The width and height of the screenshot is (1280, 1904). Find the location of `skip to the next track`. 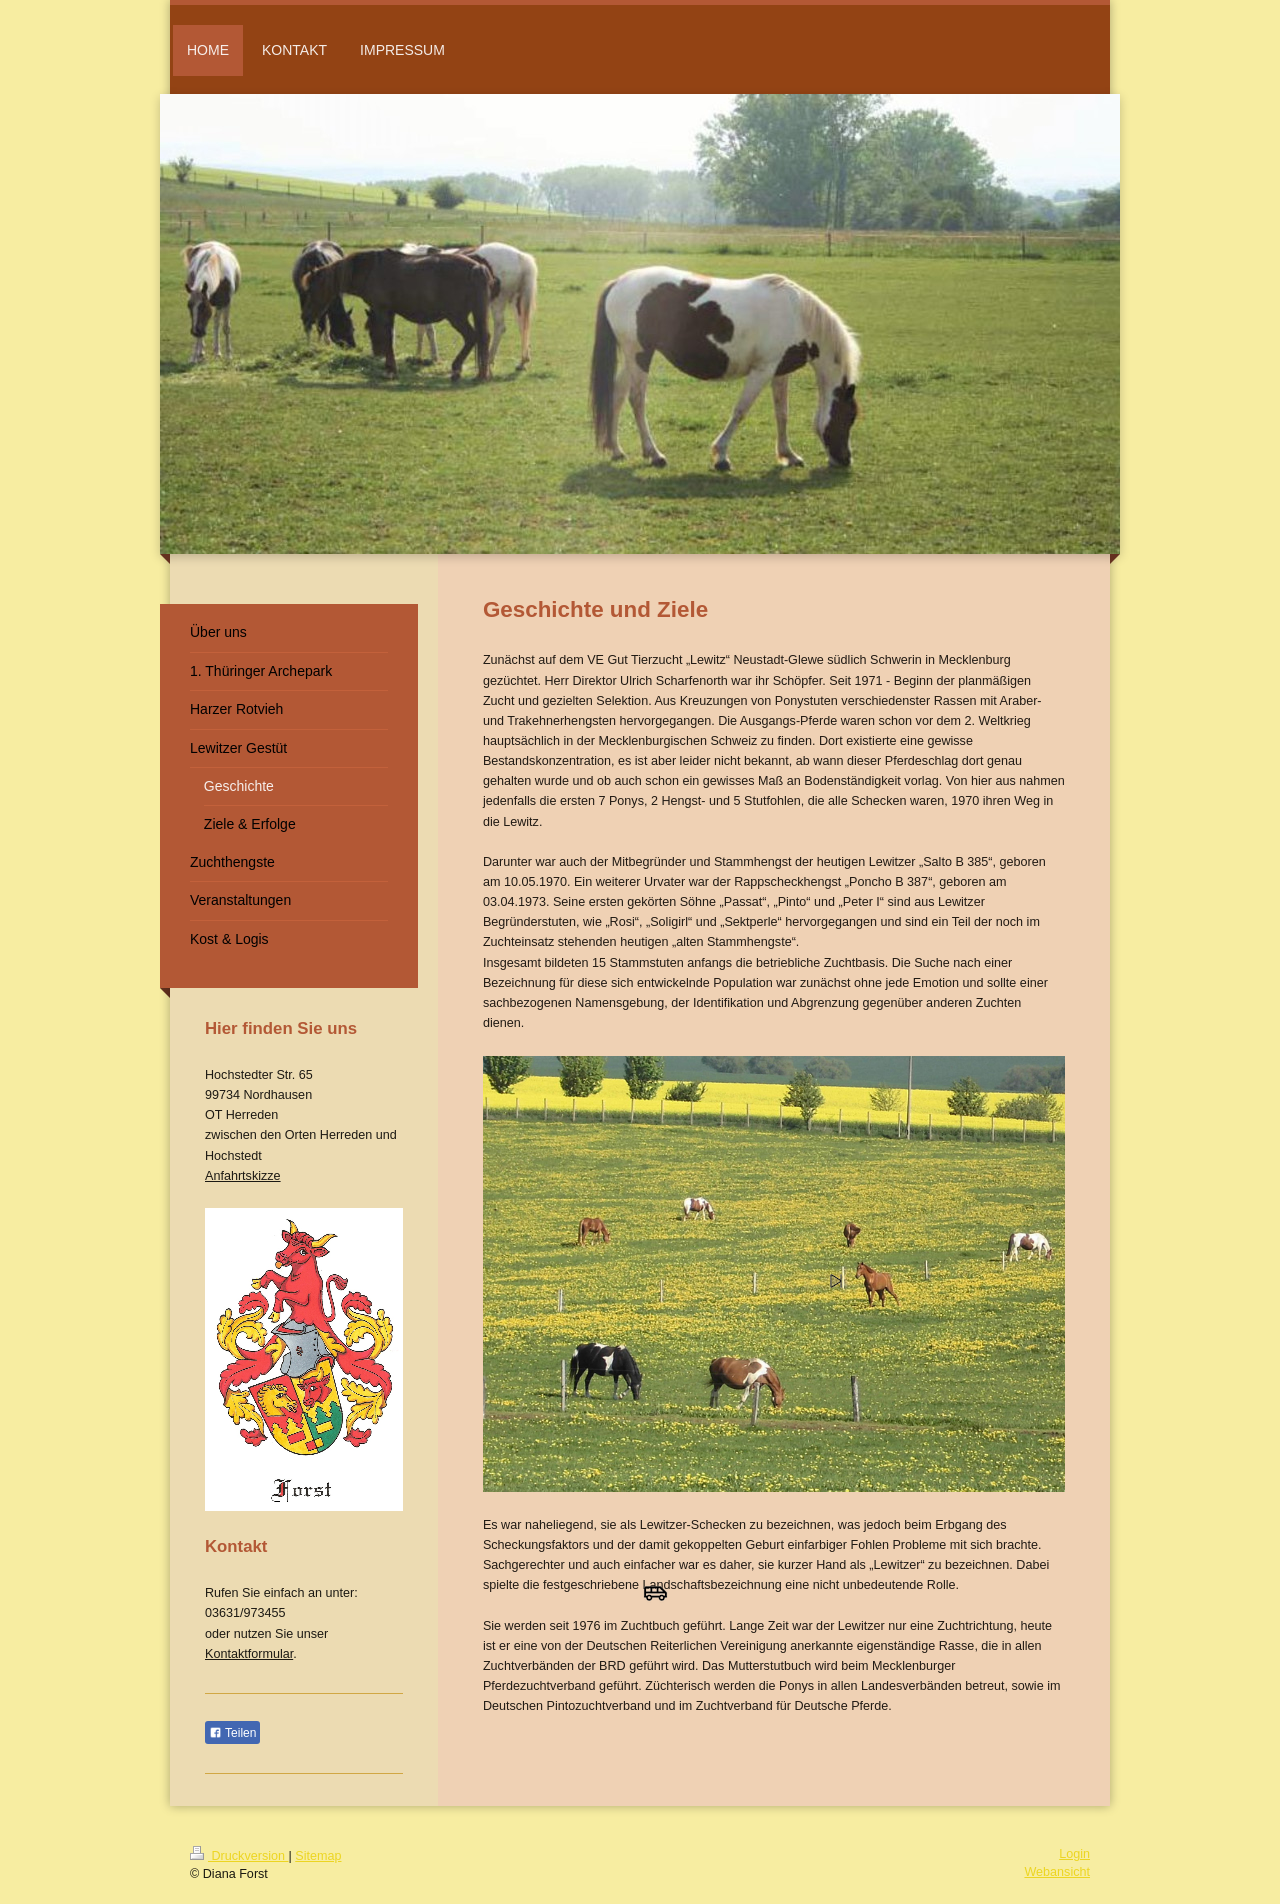

skip to the next track is located at coordinates (836, 1281).